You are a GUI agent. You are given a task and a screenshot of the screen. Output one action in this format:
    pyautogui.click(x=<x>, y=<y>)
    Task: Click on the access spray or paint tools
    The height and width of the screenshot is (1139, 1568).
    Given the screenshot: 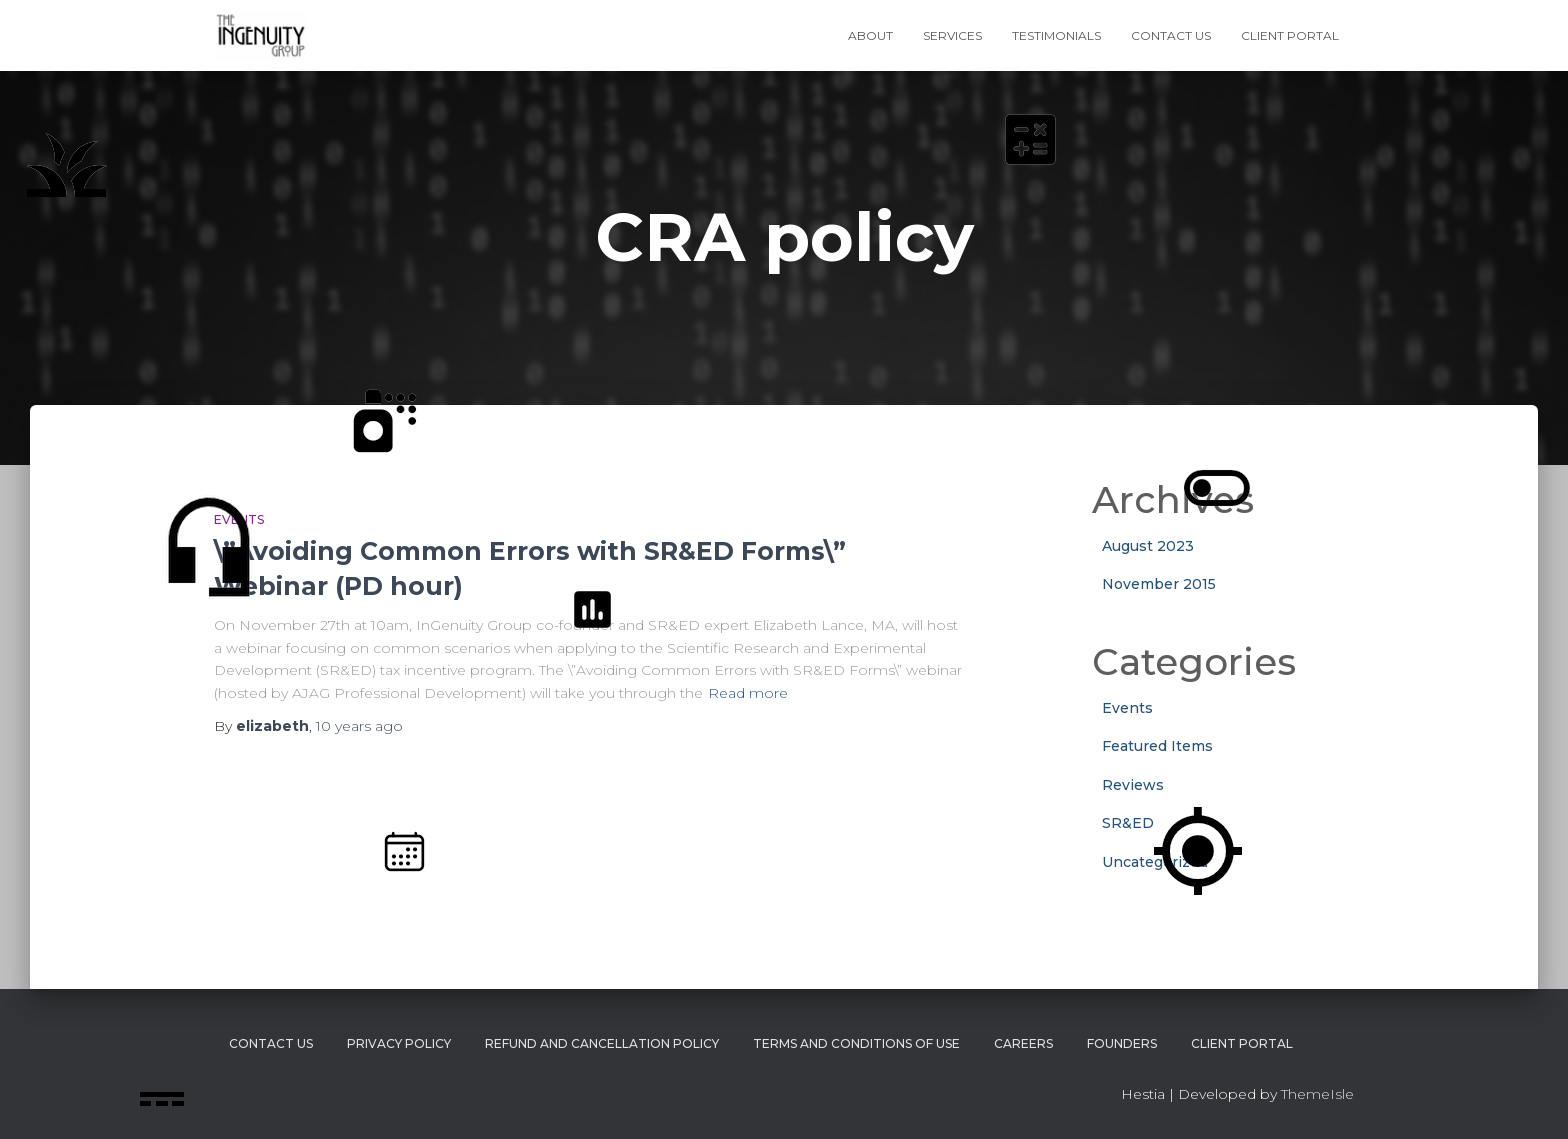 What is the action you would take?
    pyautogui.click(x=381, y=421)
    